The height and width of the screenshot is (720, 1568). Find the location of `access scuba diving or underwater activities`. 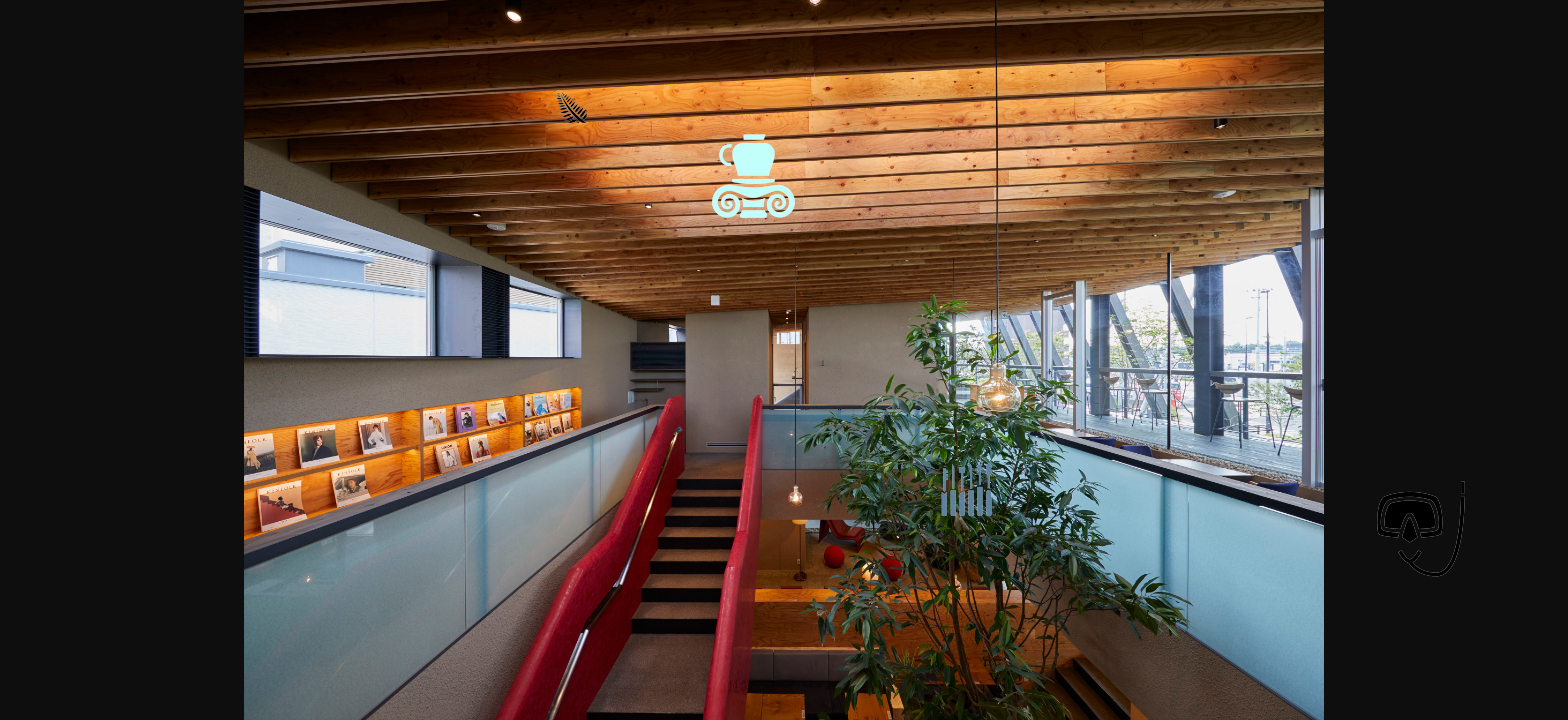

access scuba diving or underwater activities is located at coordinates (1421, 529).